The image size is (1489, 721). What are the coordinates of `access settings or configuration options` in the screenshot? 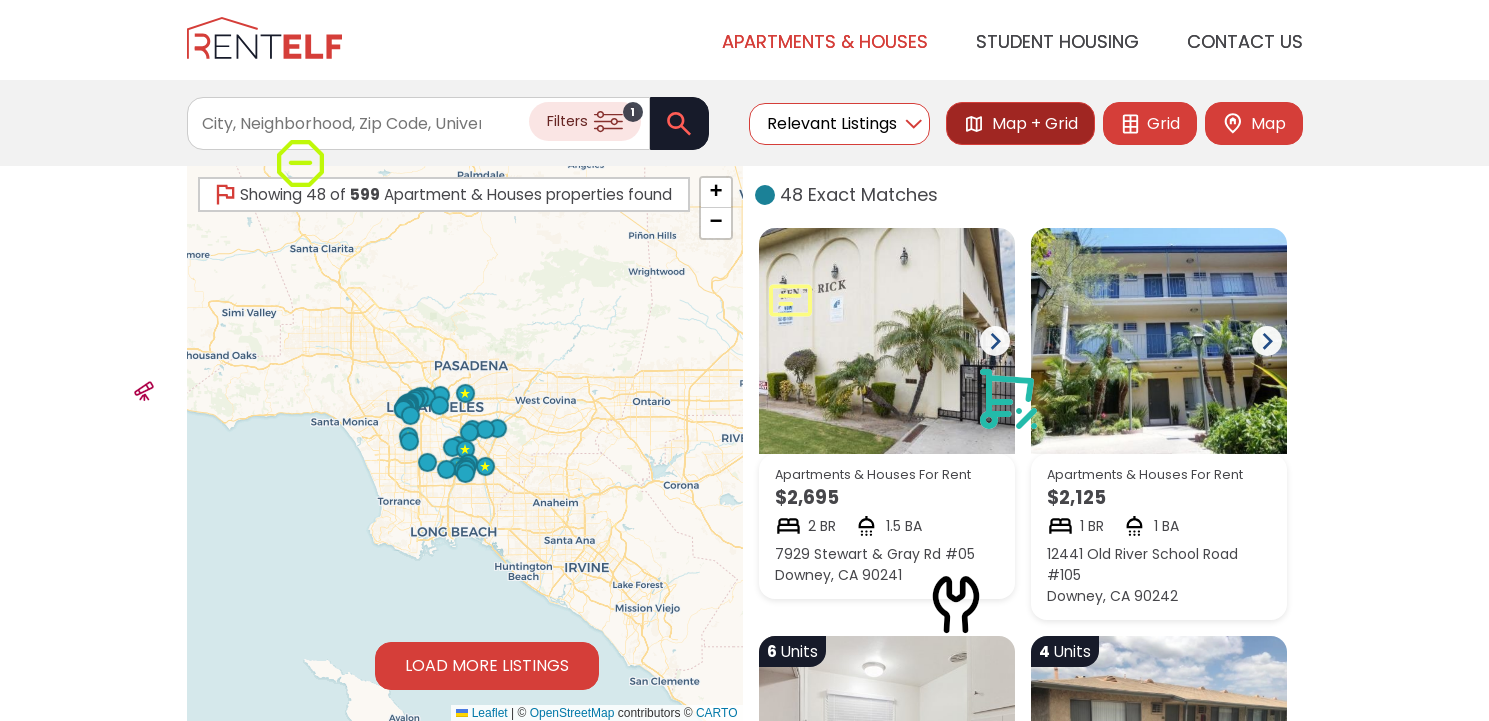 It's located at (956, 604).